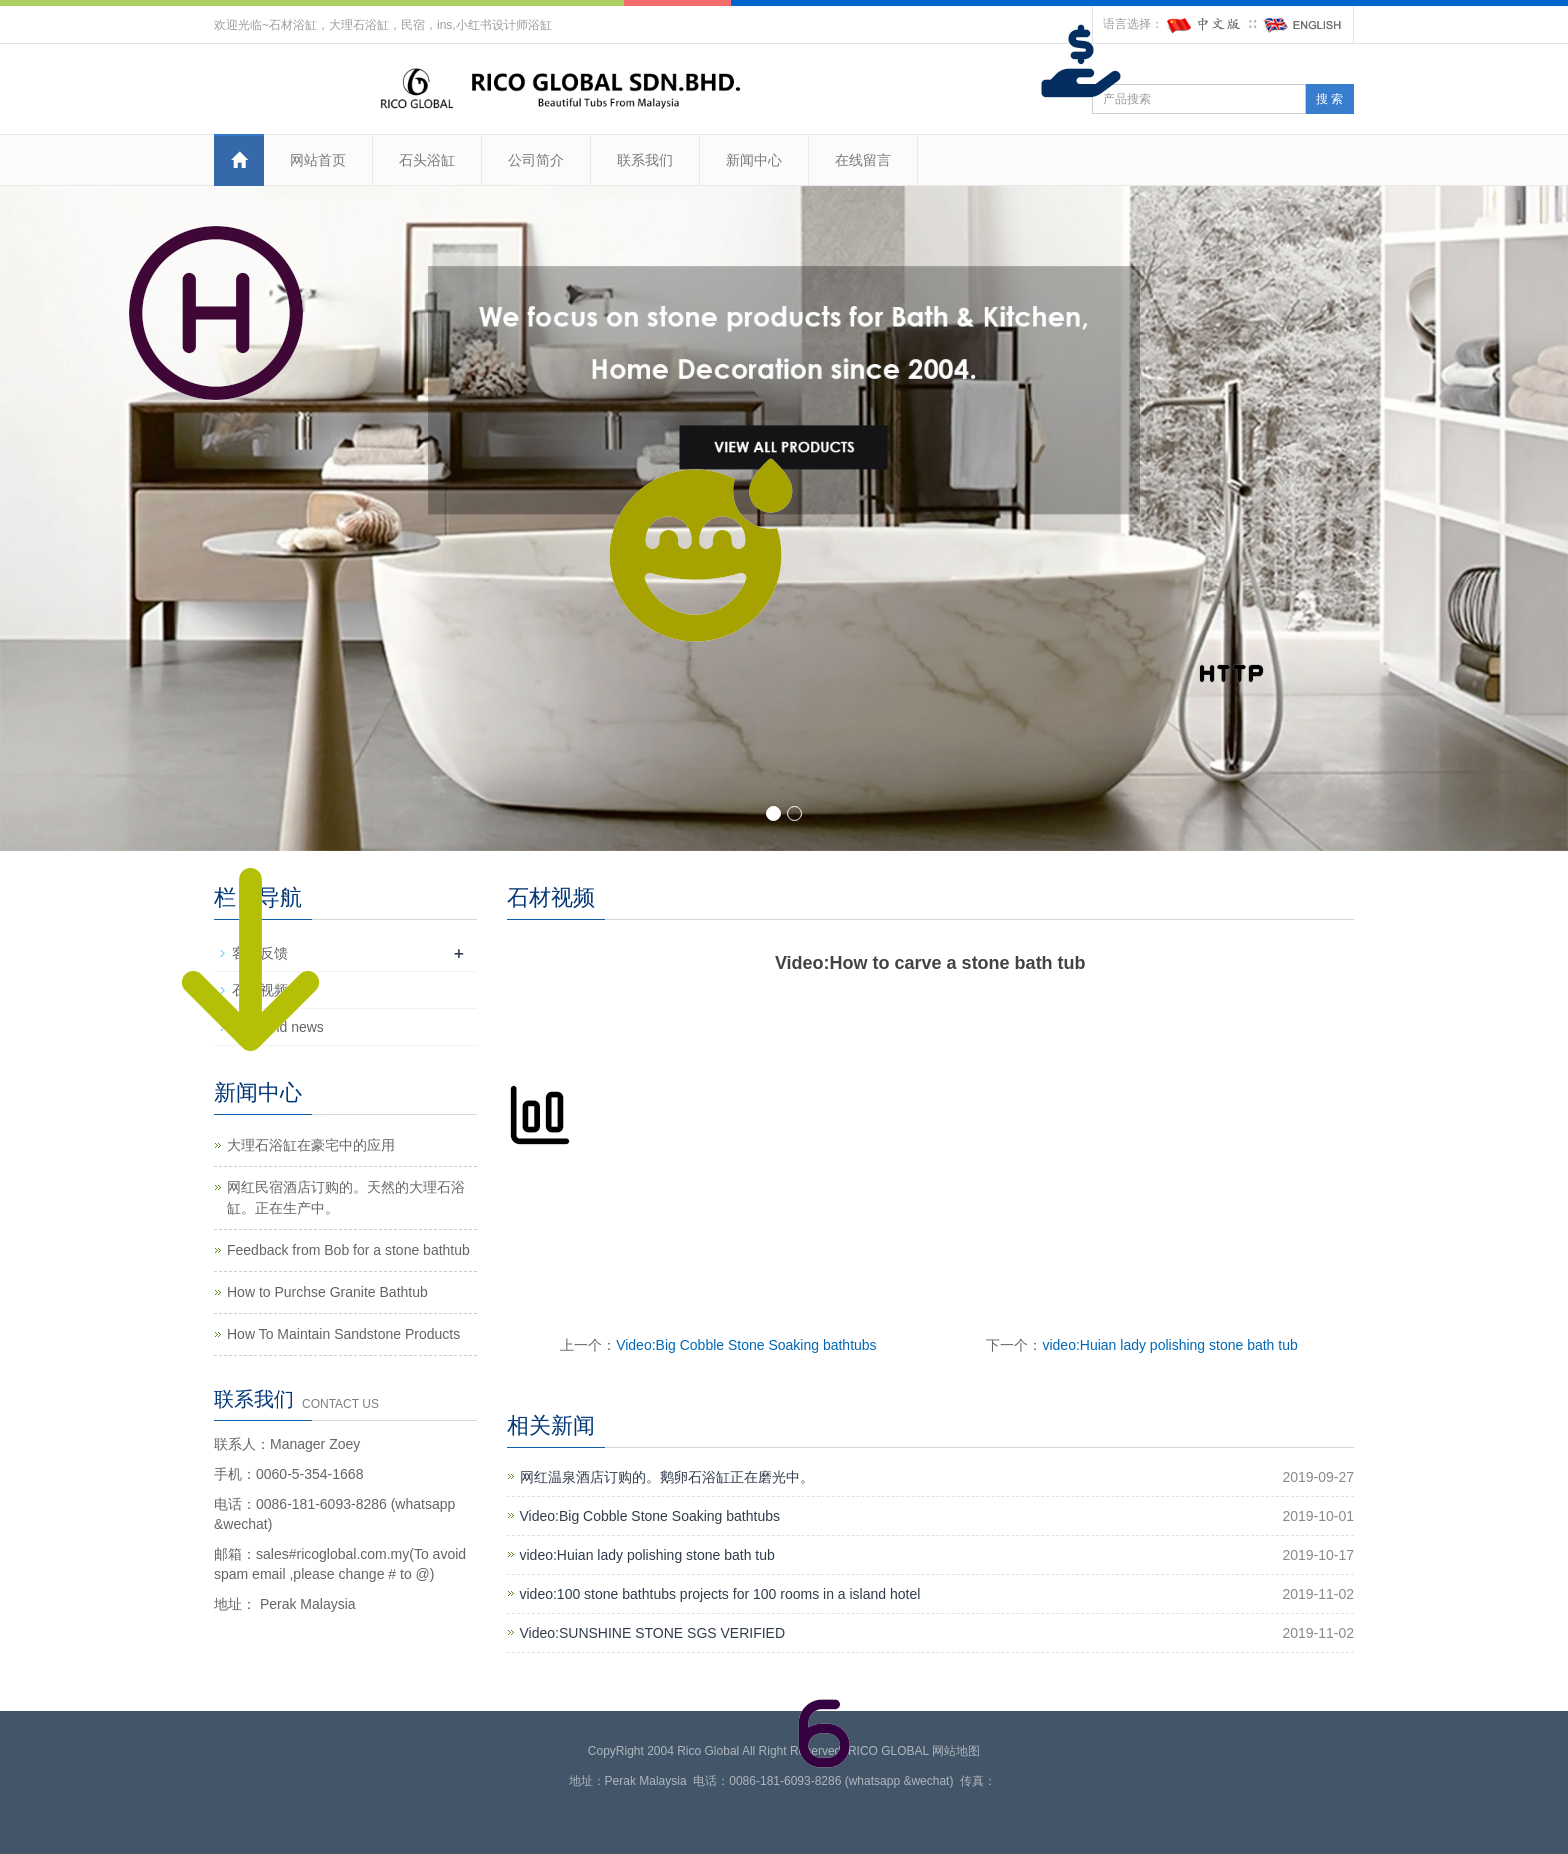 The width and height of the screenshot is (1568, 1854). What do you see at coordinates (540, 1115) in the screenshot?
I see `view analytics or statistics dashboard` at bounding box center [540, 1115].